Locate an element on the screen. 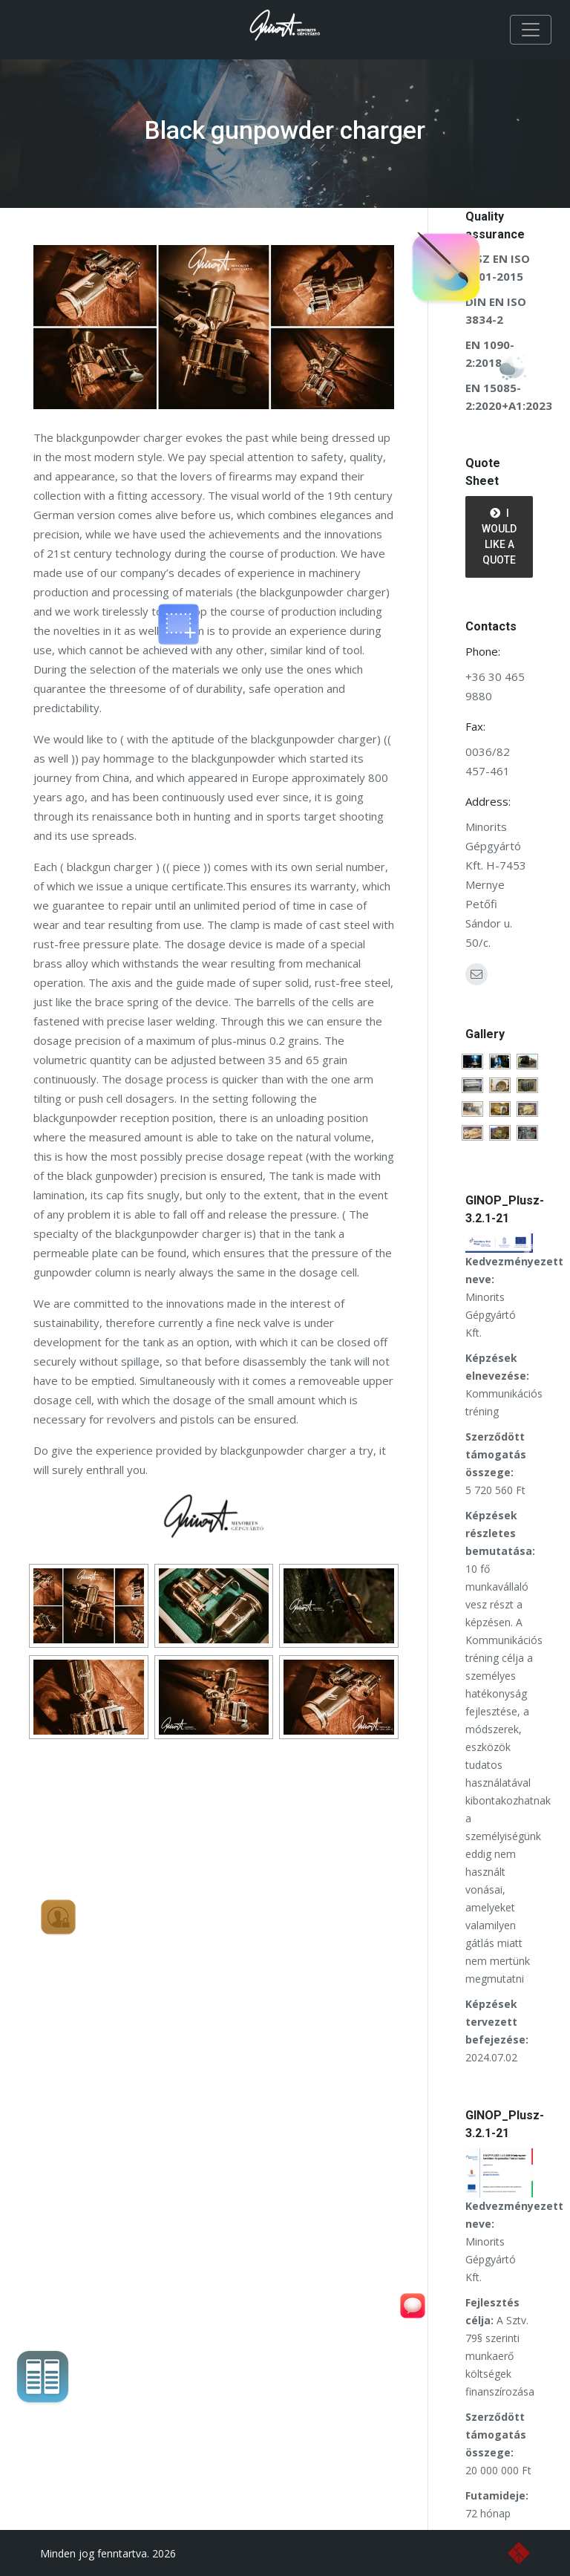 Image resolution: width=570 pixels, height=2576 pixels. take a screenshot is located at coordinates (178, 624).